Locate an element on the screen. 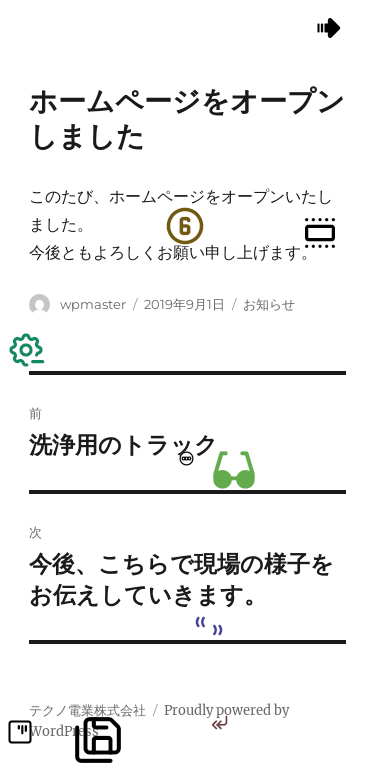 This screenshot has width=375, height=770. skip forward or advance to next item is located at coordinates (329, 28).